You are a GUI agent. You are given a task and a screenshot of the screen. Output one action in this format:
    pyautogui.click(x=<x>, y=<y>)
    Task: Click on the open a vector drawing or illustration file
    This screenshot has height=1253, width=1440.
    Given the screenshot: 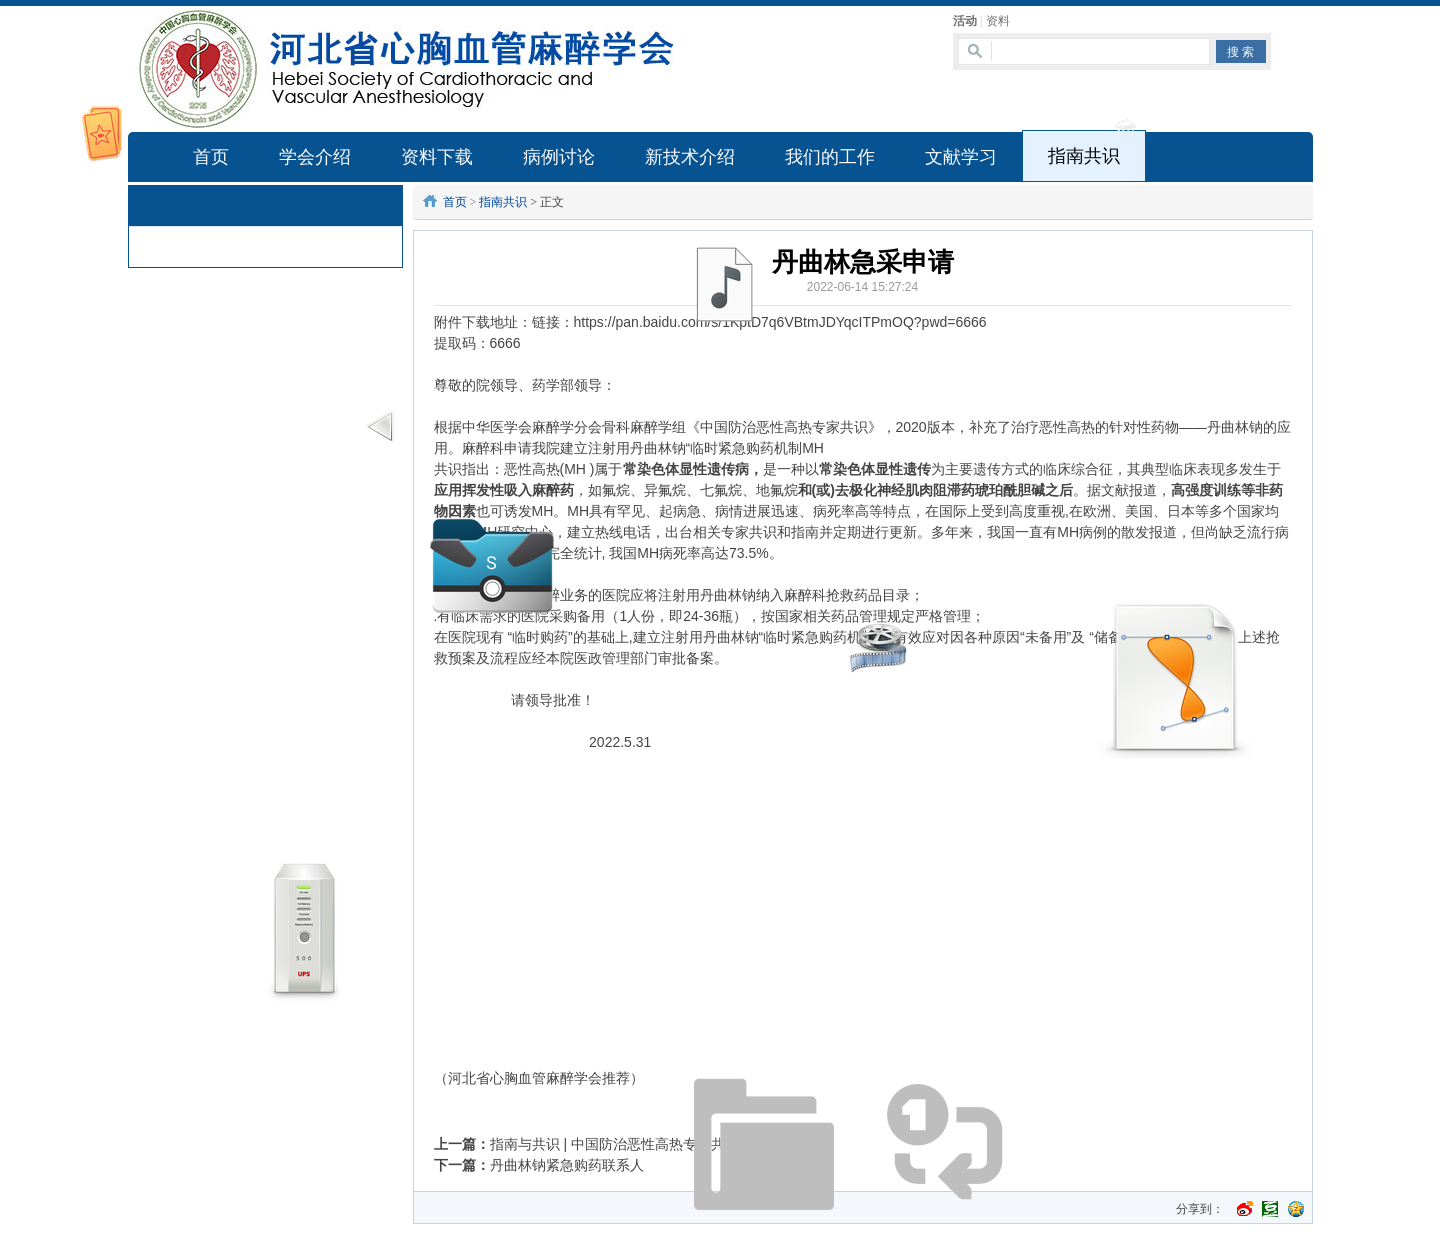 What is the action you would take?
    pyautogui.click(x=1177, y=677)
    